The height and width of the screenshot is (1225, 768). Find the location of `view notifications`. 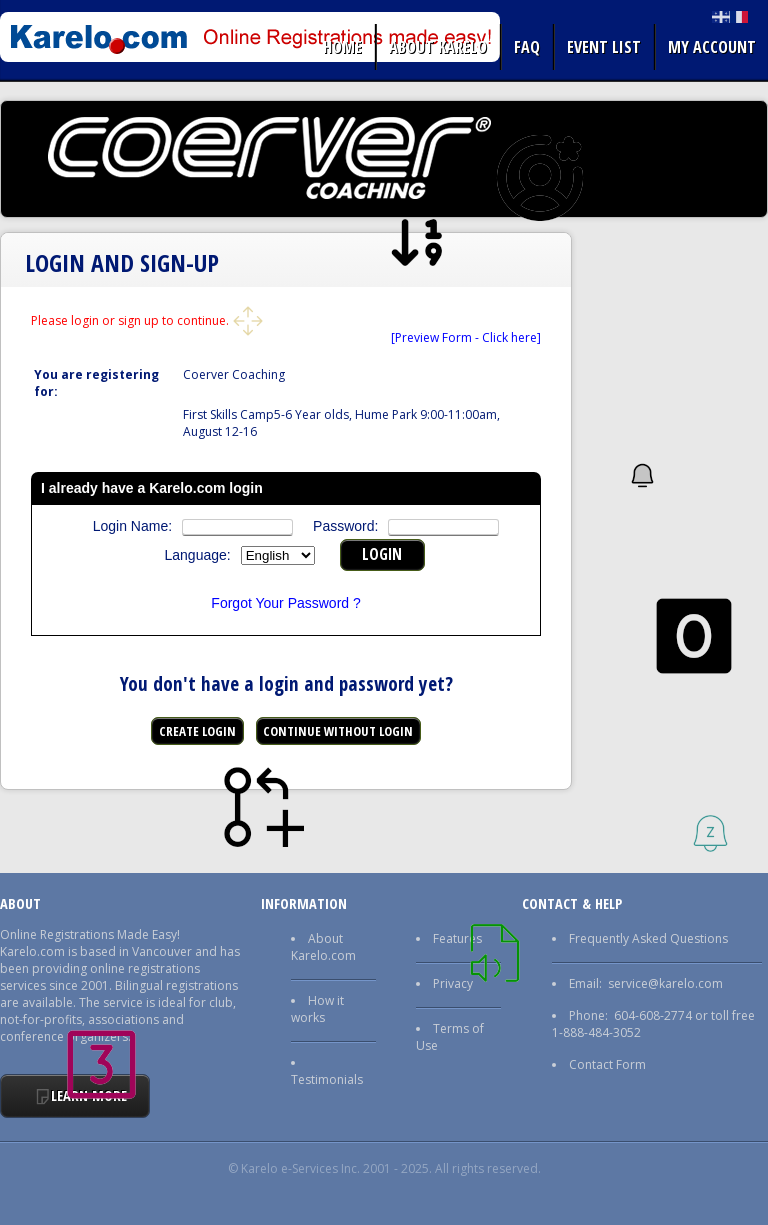

view notifications is located at coordinates (642, 475).